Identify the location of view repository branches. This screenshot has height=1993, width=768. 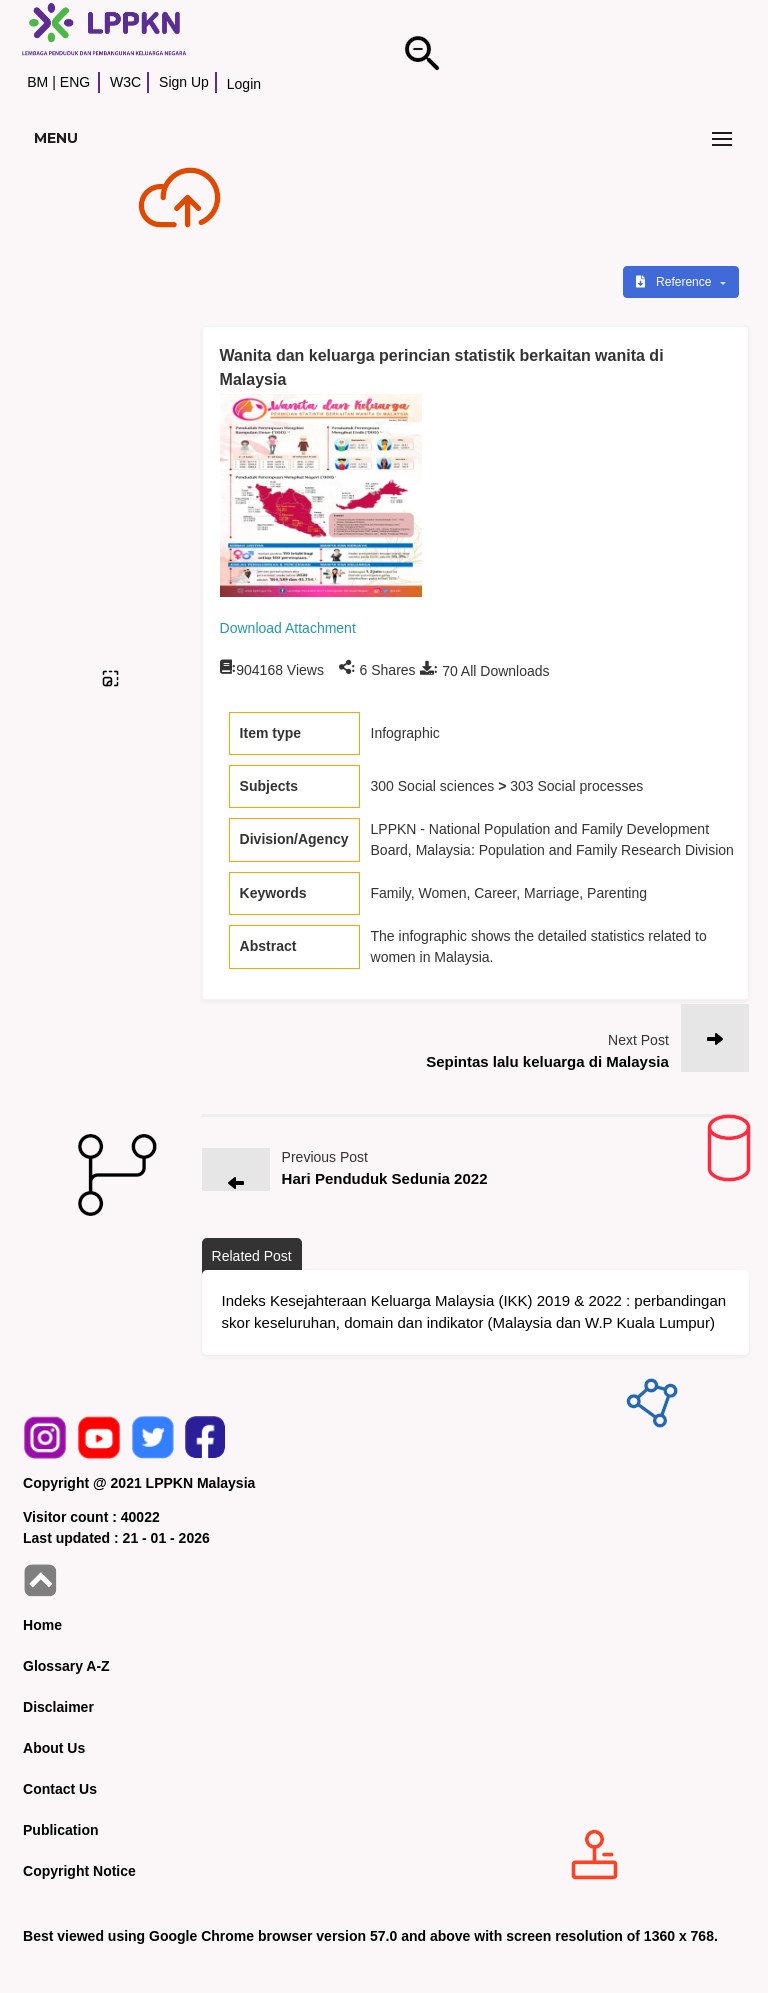
(112, 1175).